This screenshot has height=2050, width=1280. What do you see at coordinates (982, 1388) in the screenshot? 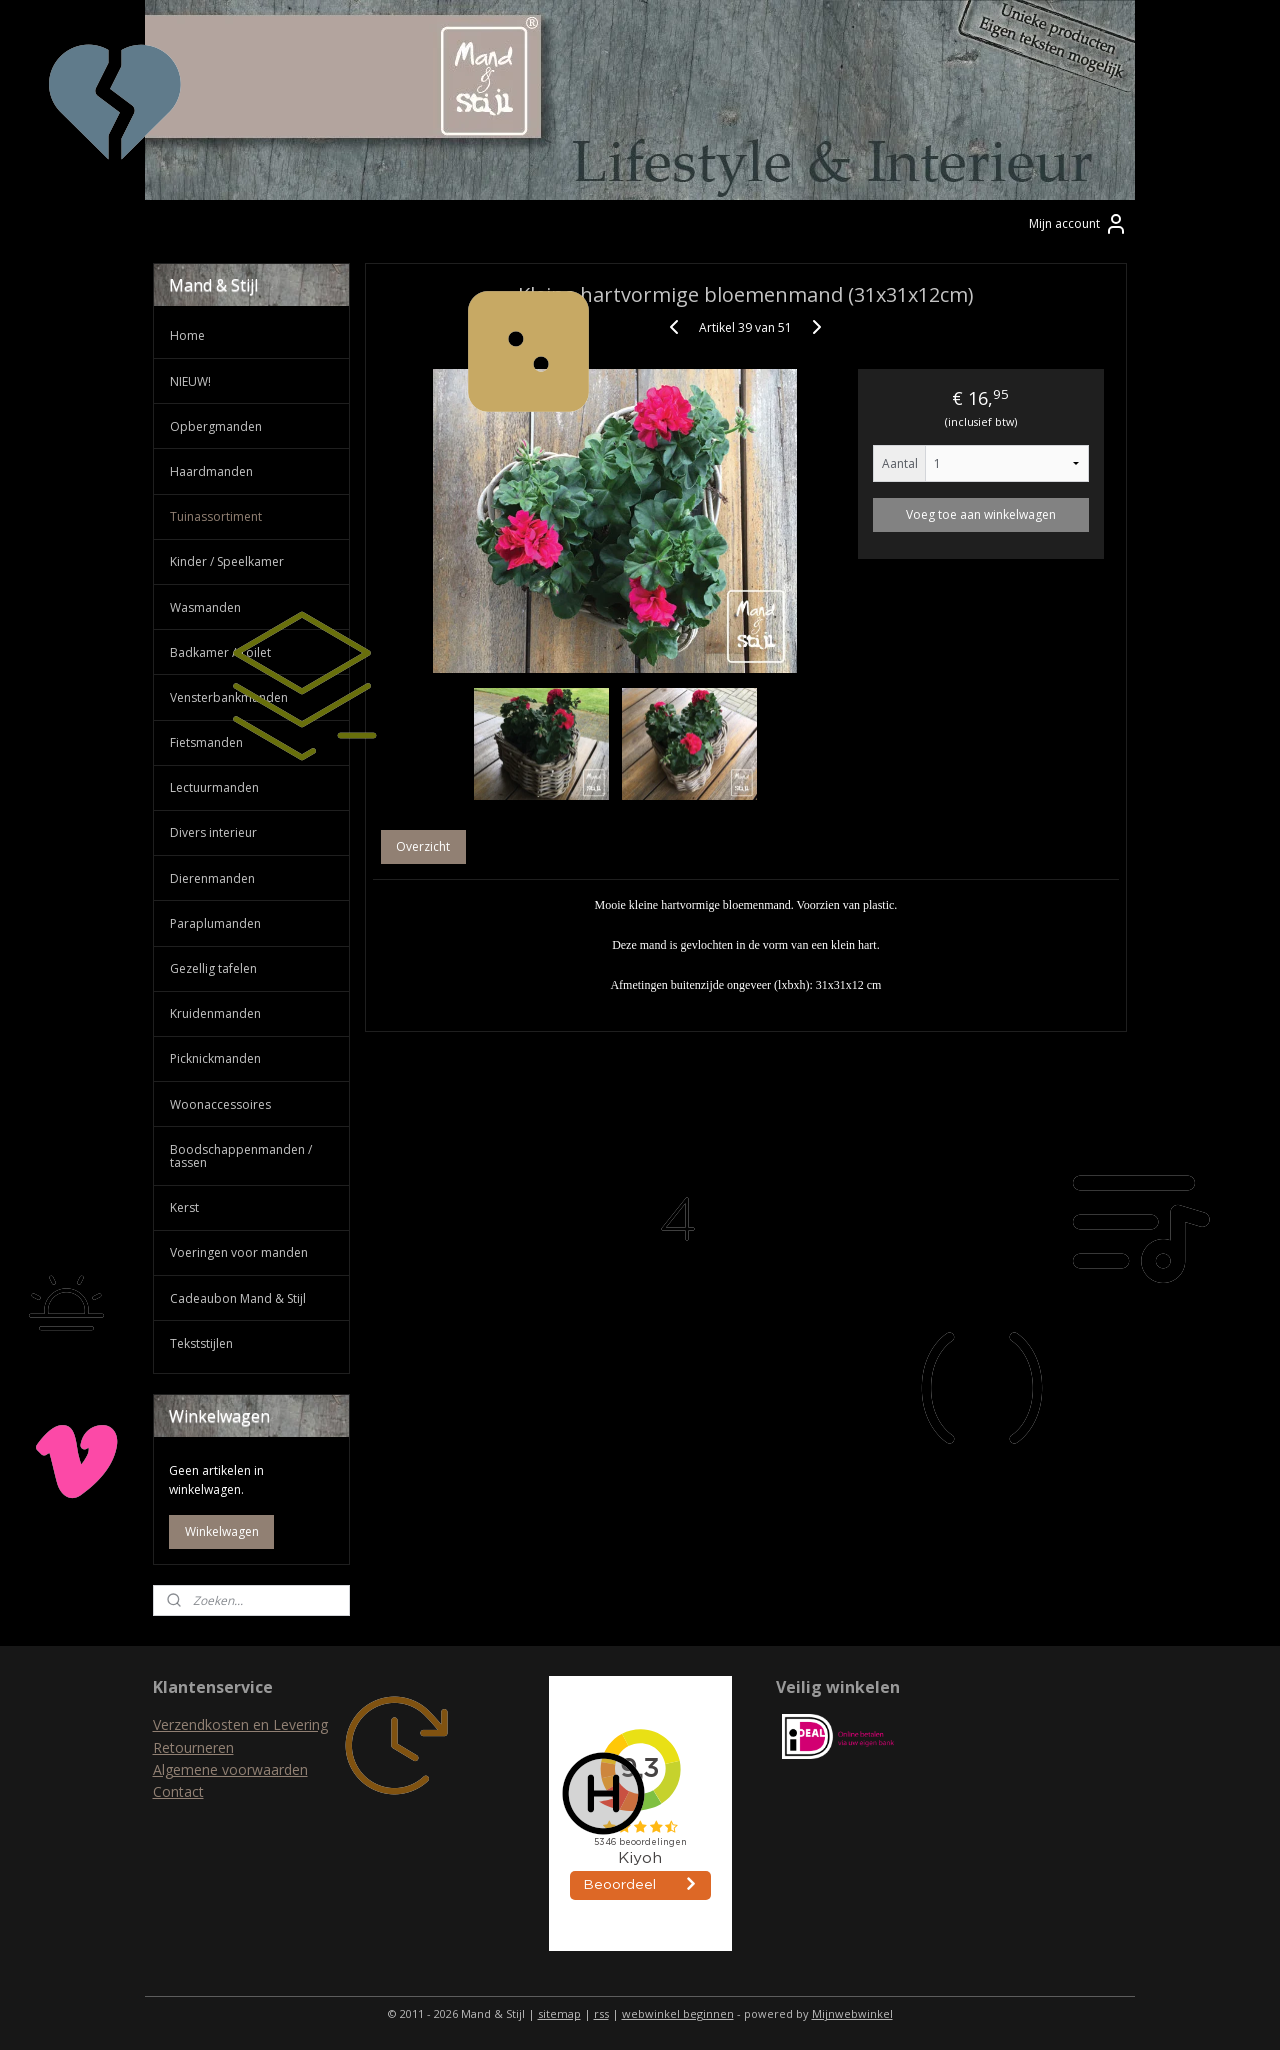
I see `insert parentheses or grouping brackets` at bounding box center [982, 1388].